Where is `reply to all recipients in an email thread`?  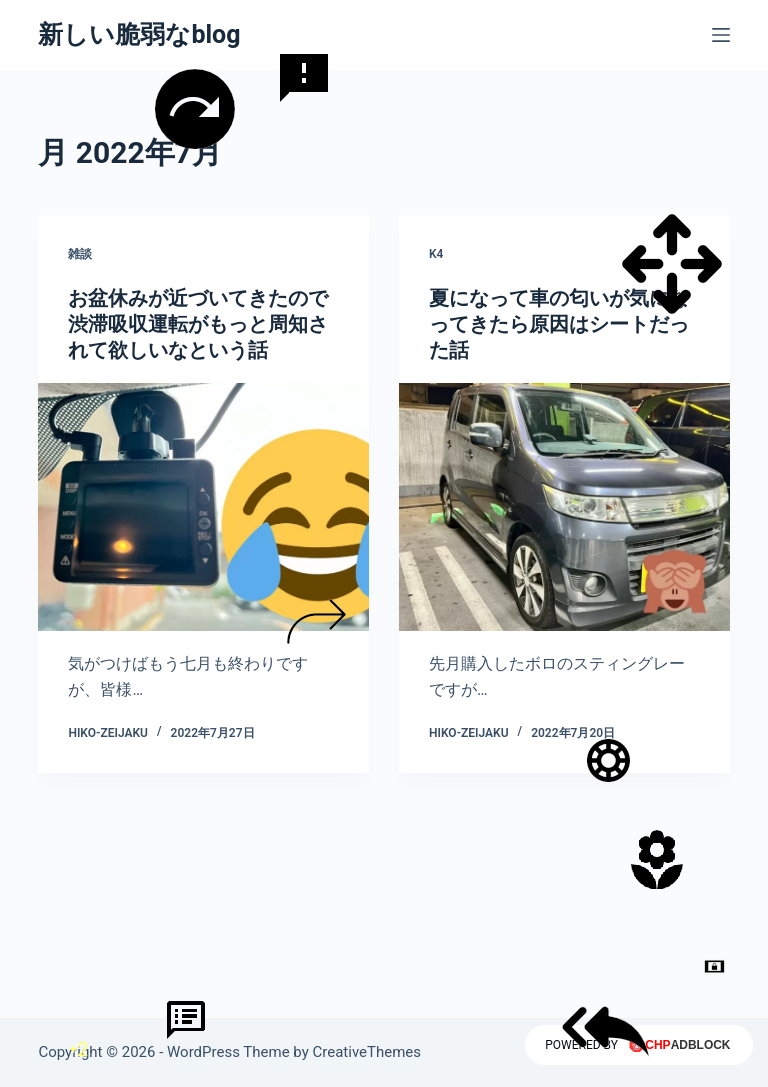 reply to all recipients in an email thread is located at coordinates (605, 1027).